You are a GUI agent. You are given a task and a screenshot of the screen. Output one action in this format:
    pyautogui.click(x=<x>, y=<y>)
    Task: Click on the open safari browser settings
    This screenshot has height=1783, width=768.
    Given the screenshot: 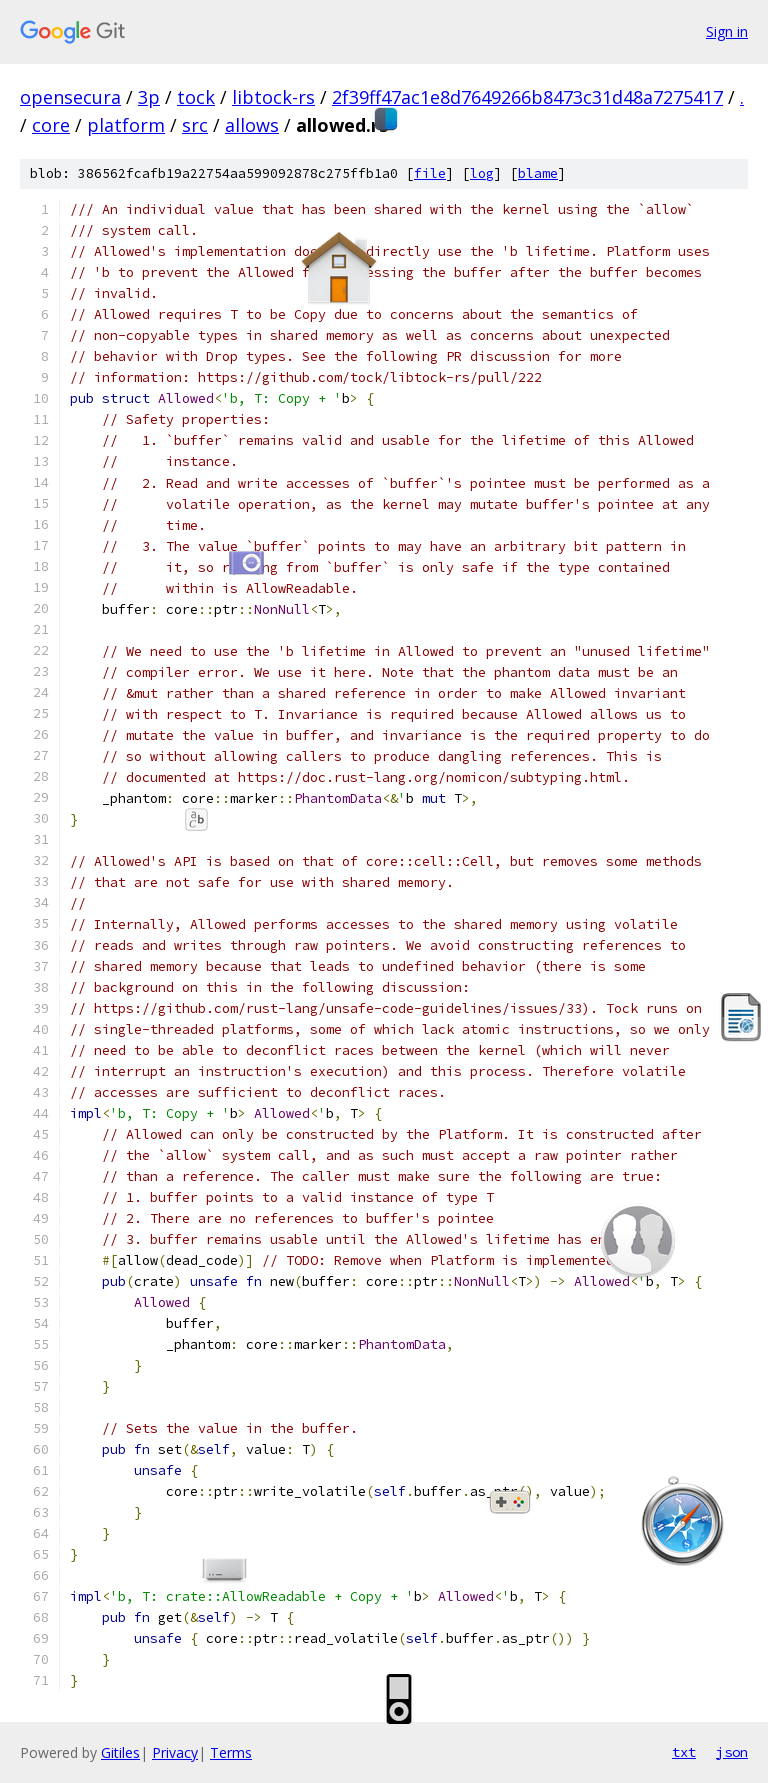 What is the action you would take?
    pyautogui.click(x=682, y=1521)
    